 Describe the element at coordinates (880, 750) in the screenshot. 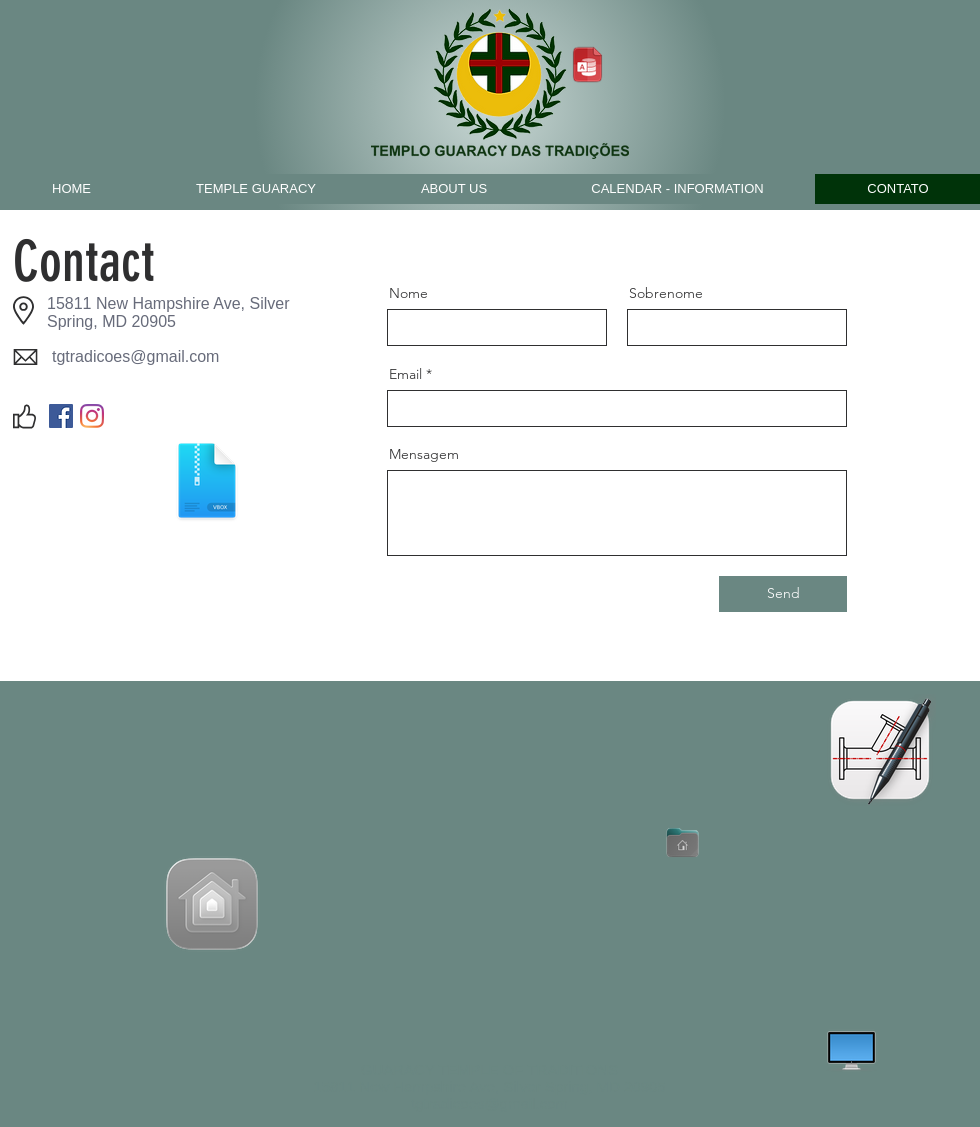

I see `open QCAD drafting application` at that location.